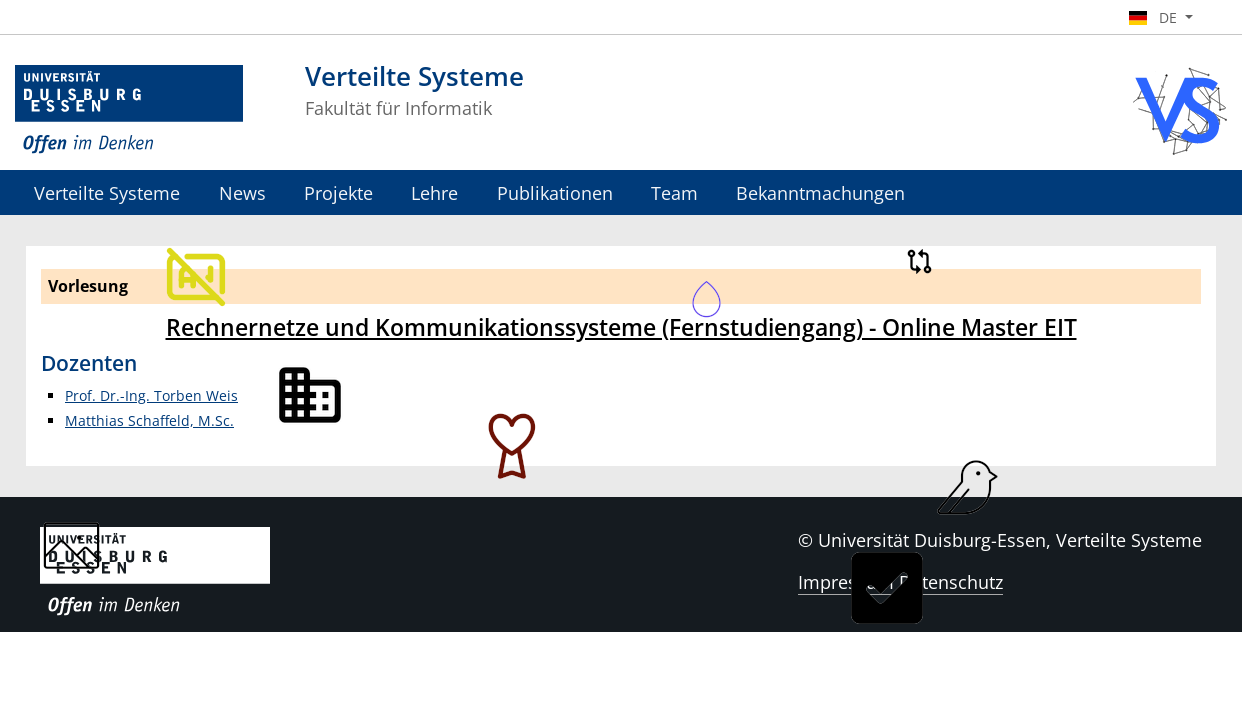 The image size is (1242, 720). I want to click on a selected or checked item, so click(887, 588).